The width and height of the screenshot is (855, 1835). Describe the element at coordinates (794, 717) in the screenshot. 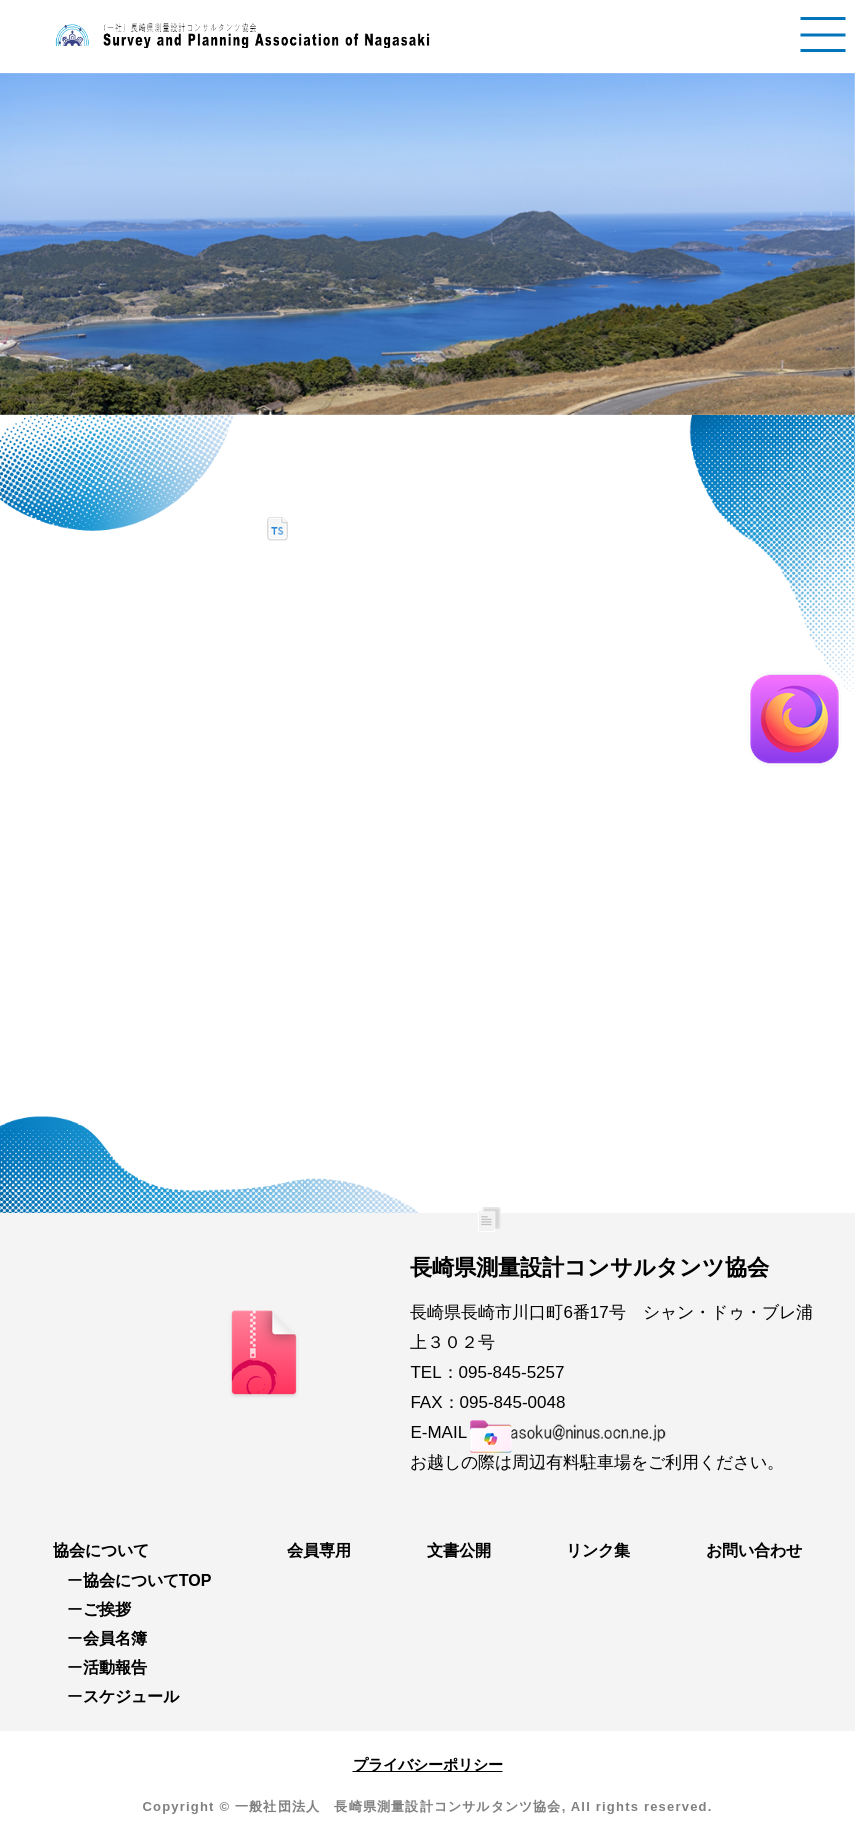

I see `open firefox browser` at that location.